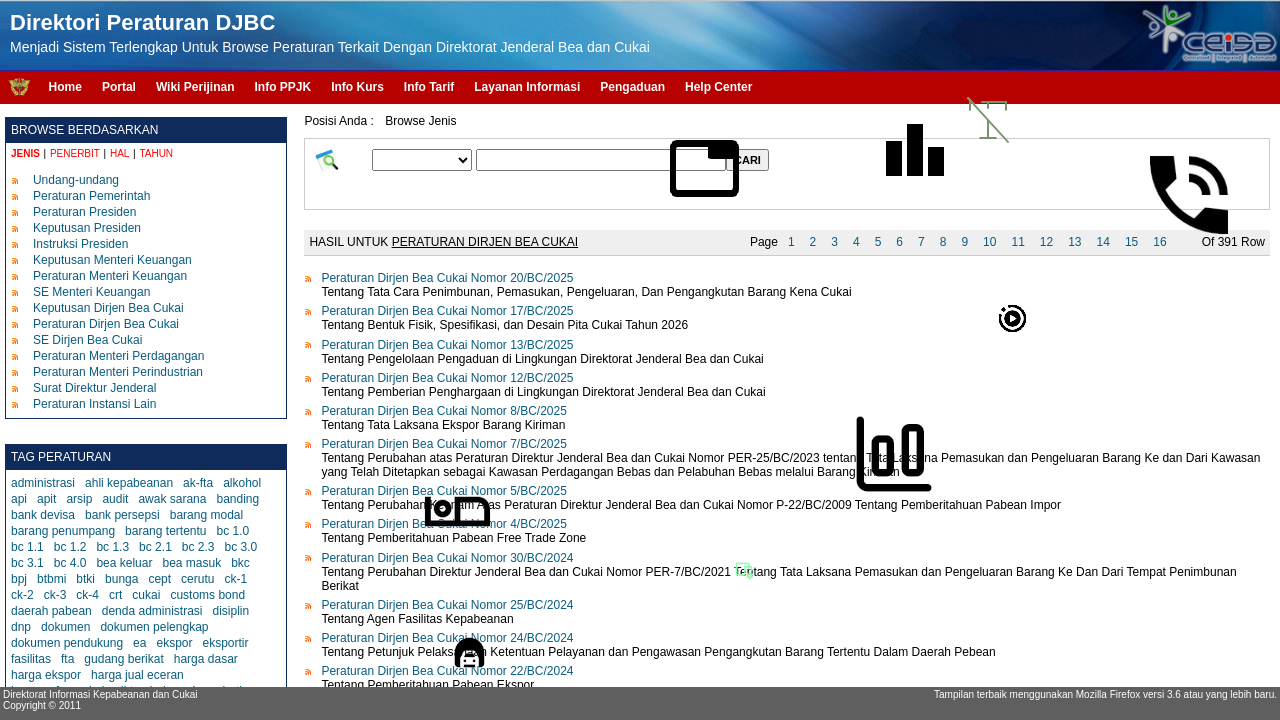  What do you see at coordinates (1189, 195) in the screenshot?
I see `indicates an active phone call in progress` at bounding box center [1189, 195].